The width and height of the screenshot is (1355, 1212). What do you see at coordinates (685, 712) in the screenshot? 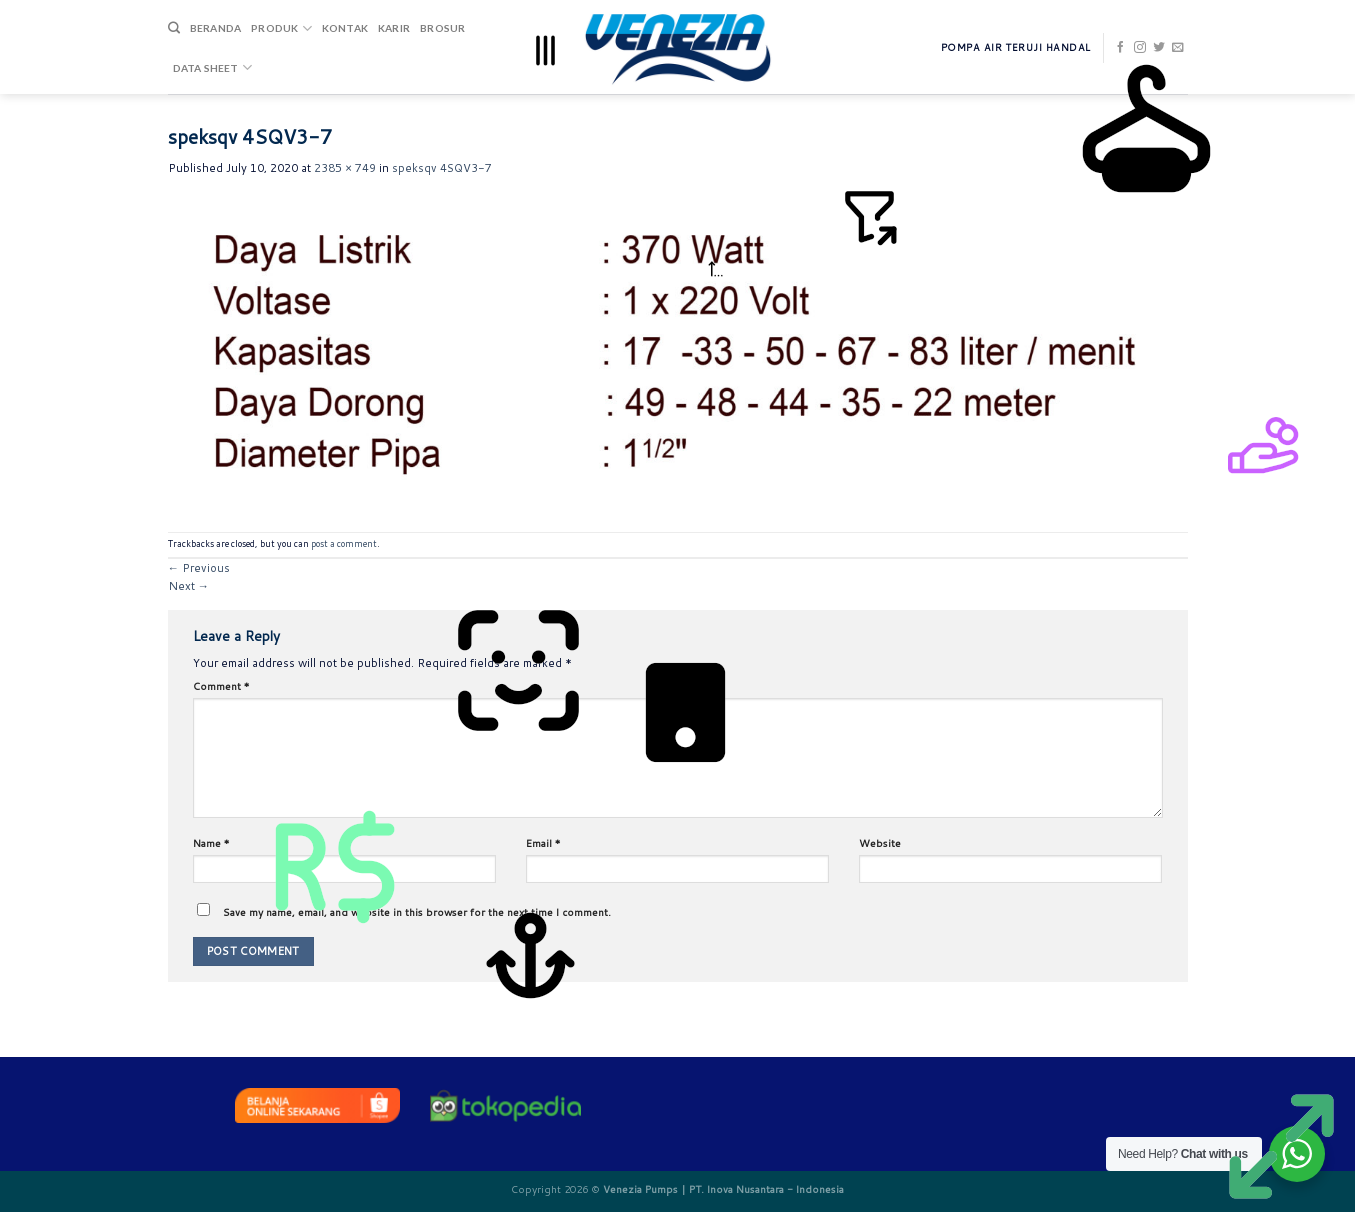
I see `access tablet device settings` at bounding box center [685, 712].